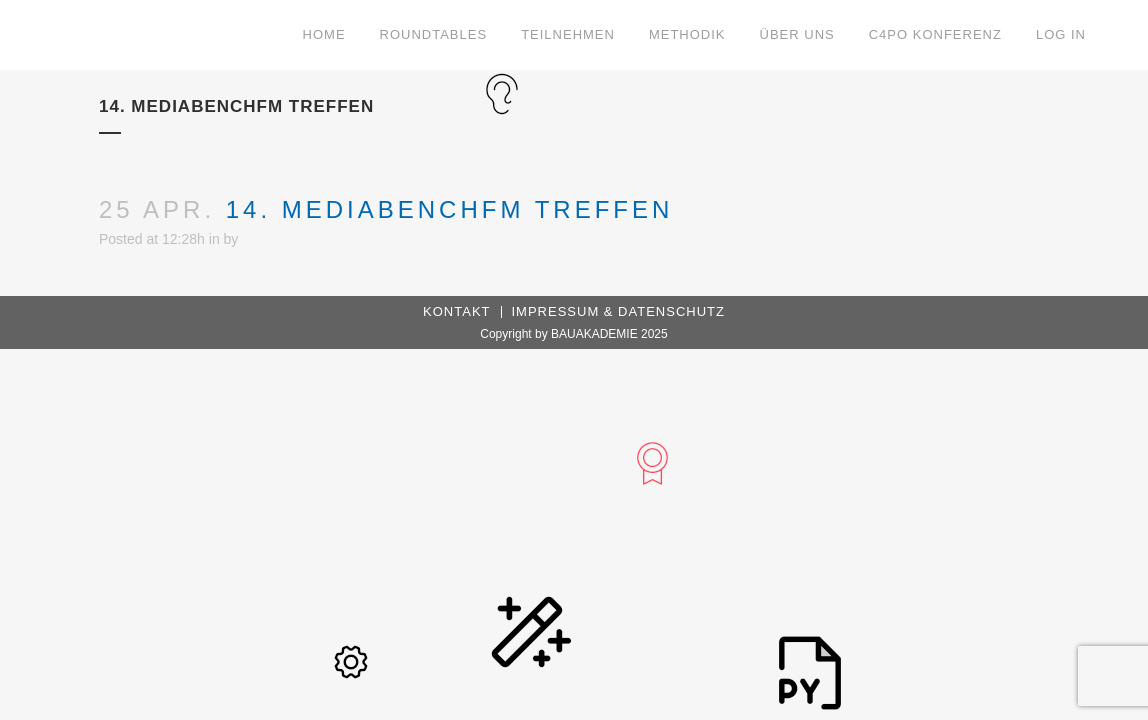 This screenshot has height=720, width=1148. I want to click on apply auto-enhance or smart adjustments, so click(527, 632).